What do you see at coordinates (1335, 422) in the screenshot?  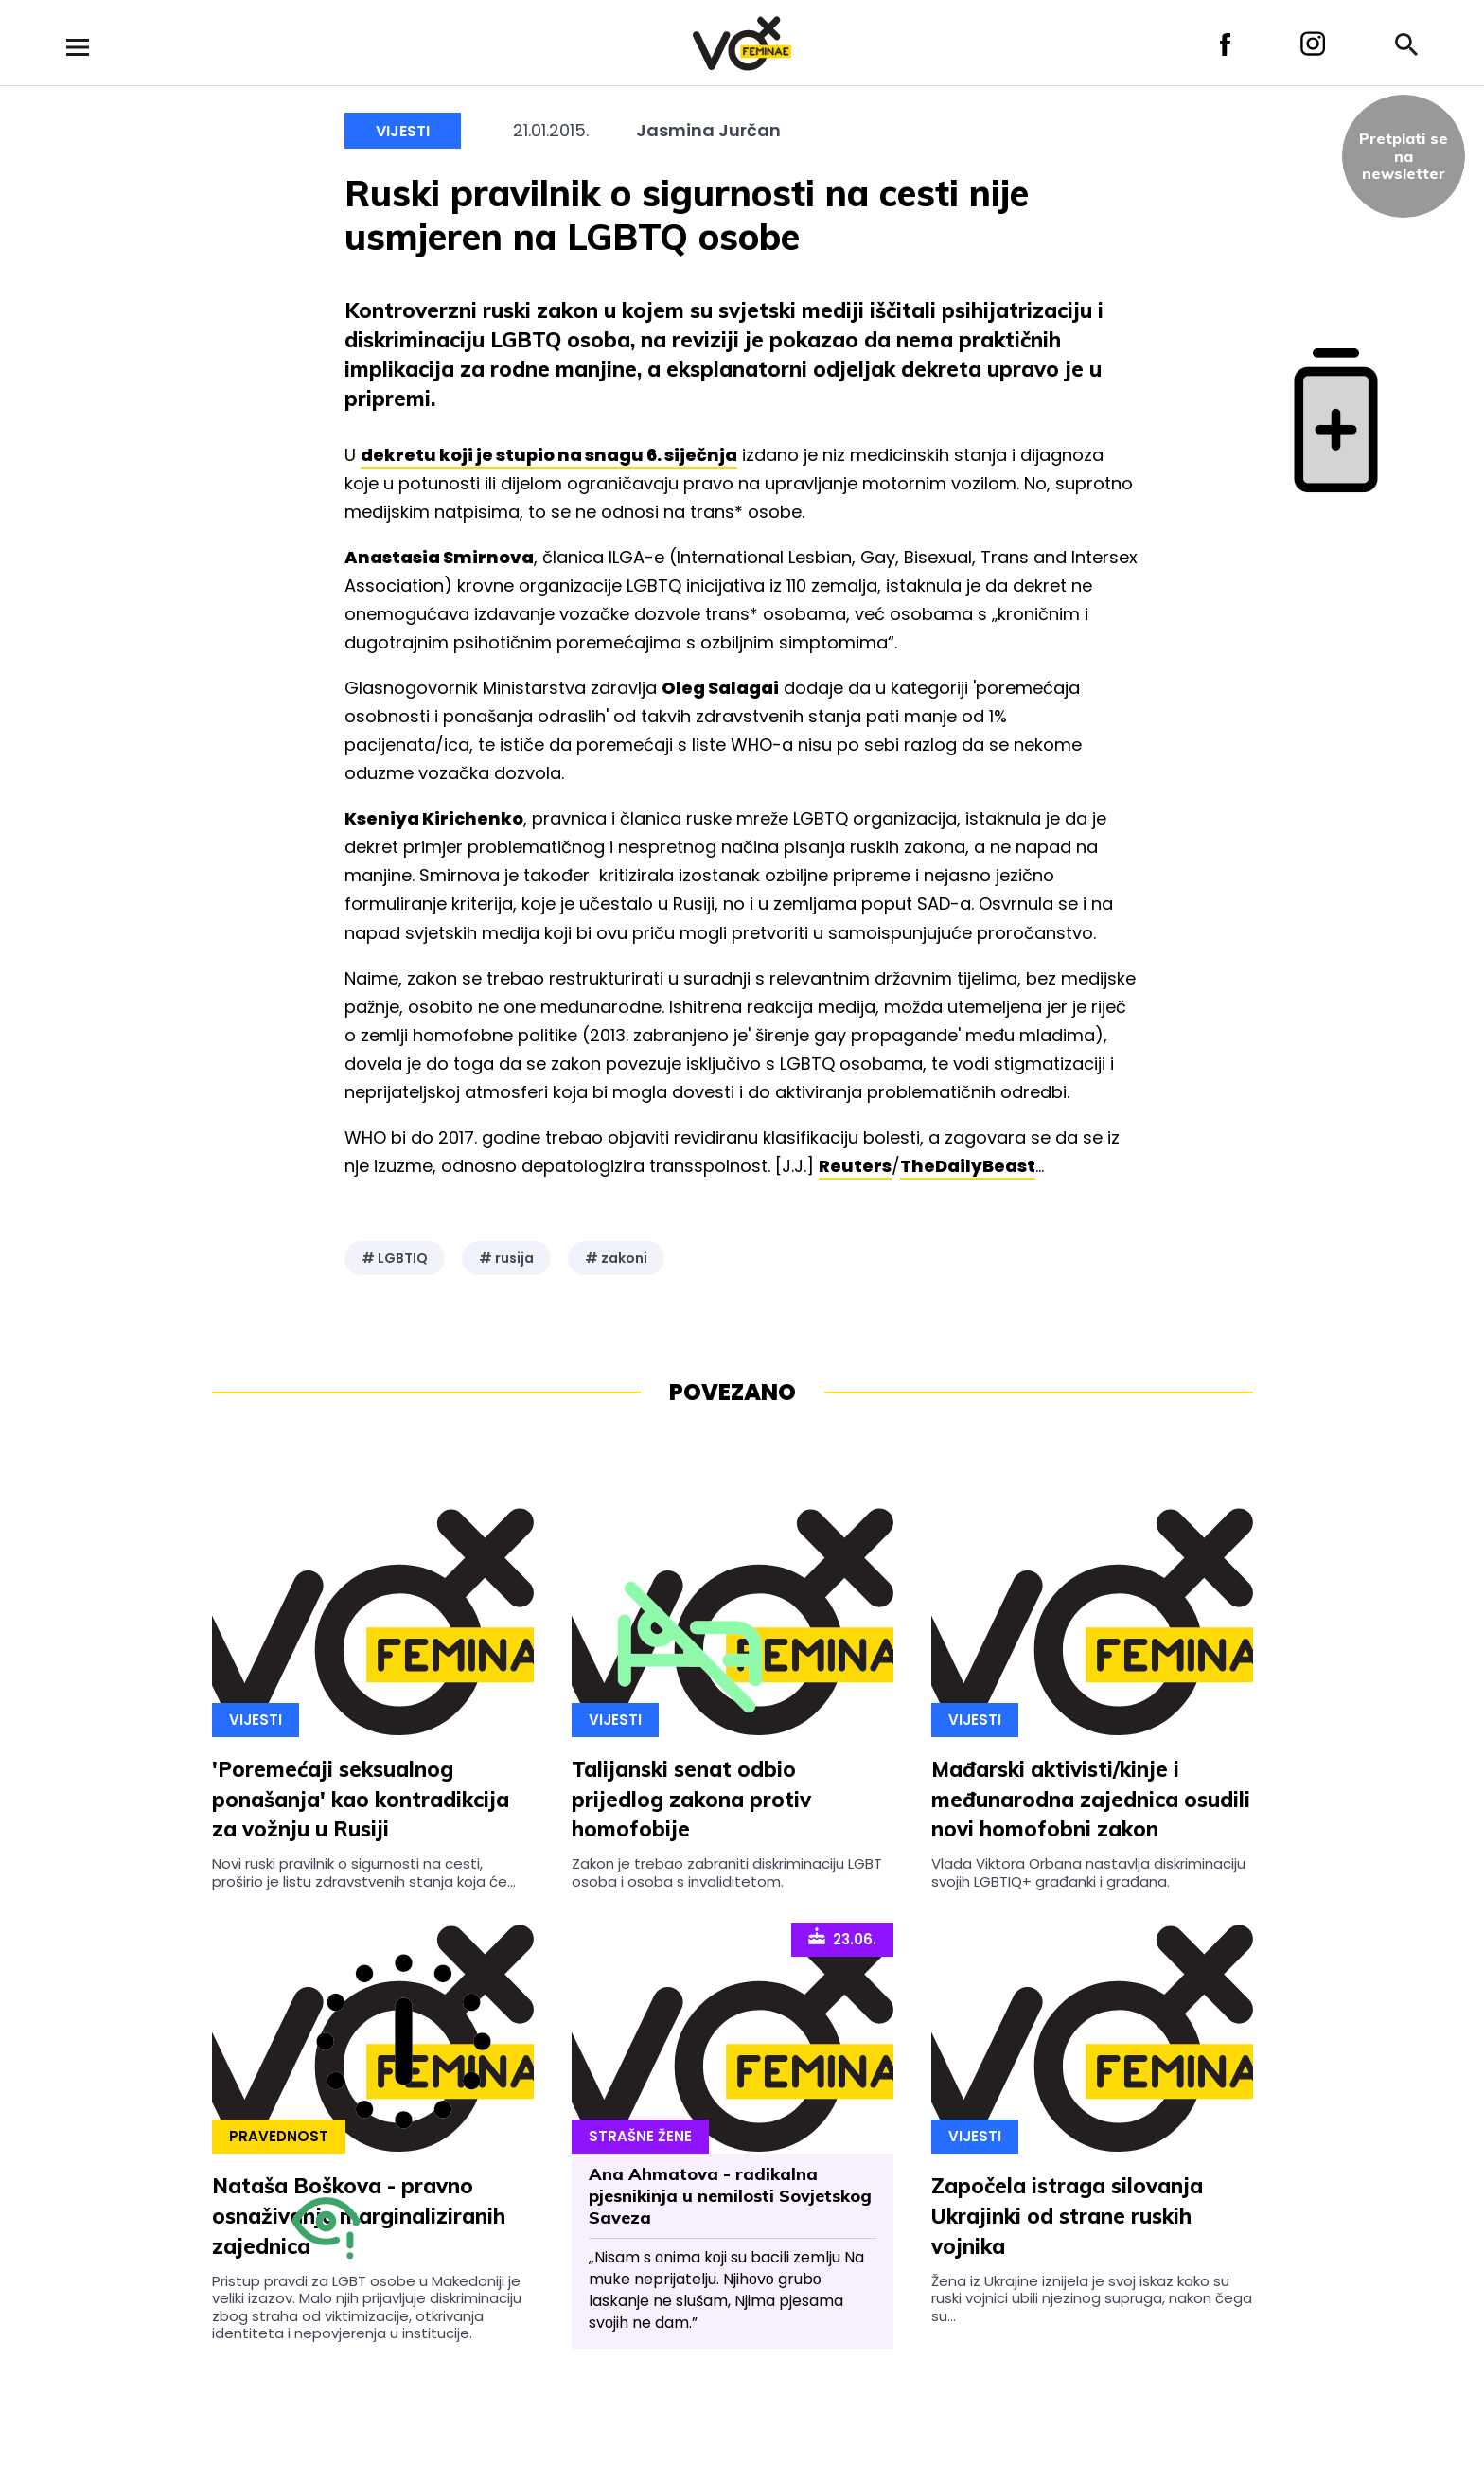 I see `add or enable battery saver mode` at bounding box center [1335, 422].